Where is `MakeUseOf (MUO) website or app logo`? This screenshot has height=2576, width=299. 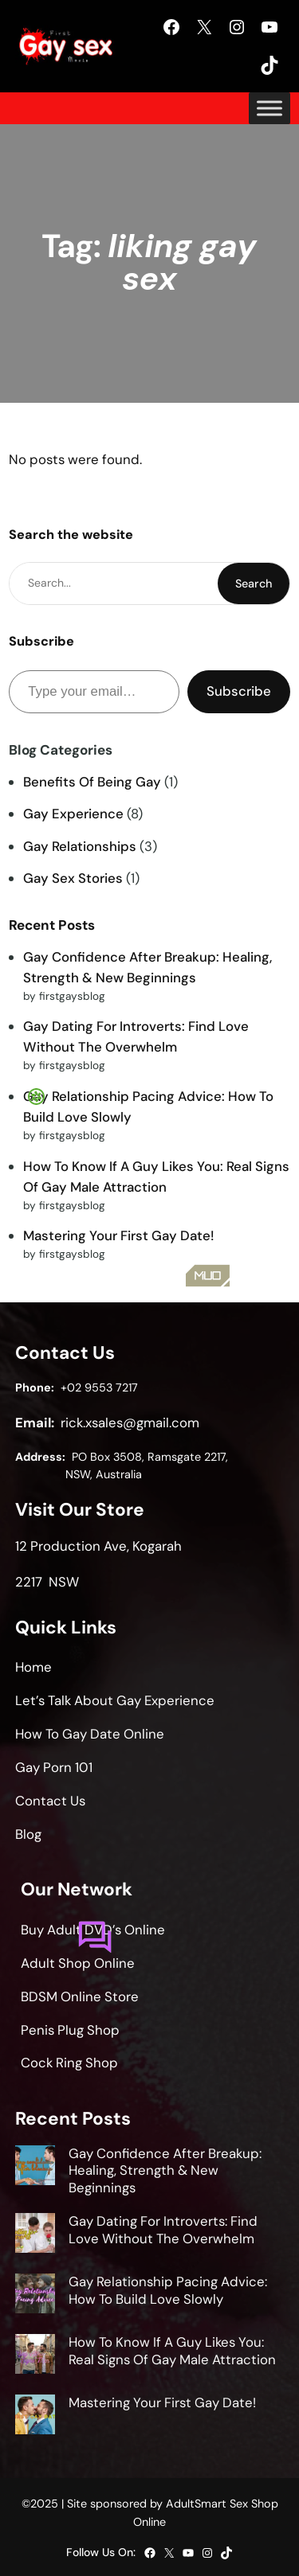
MakeUseOf (MUO) website or app logo is located at coordinates (207, 1275).